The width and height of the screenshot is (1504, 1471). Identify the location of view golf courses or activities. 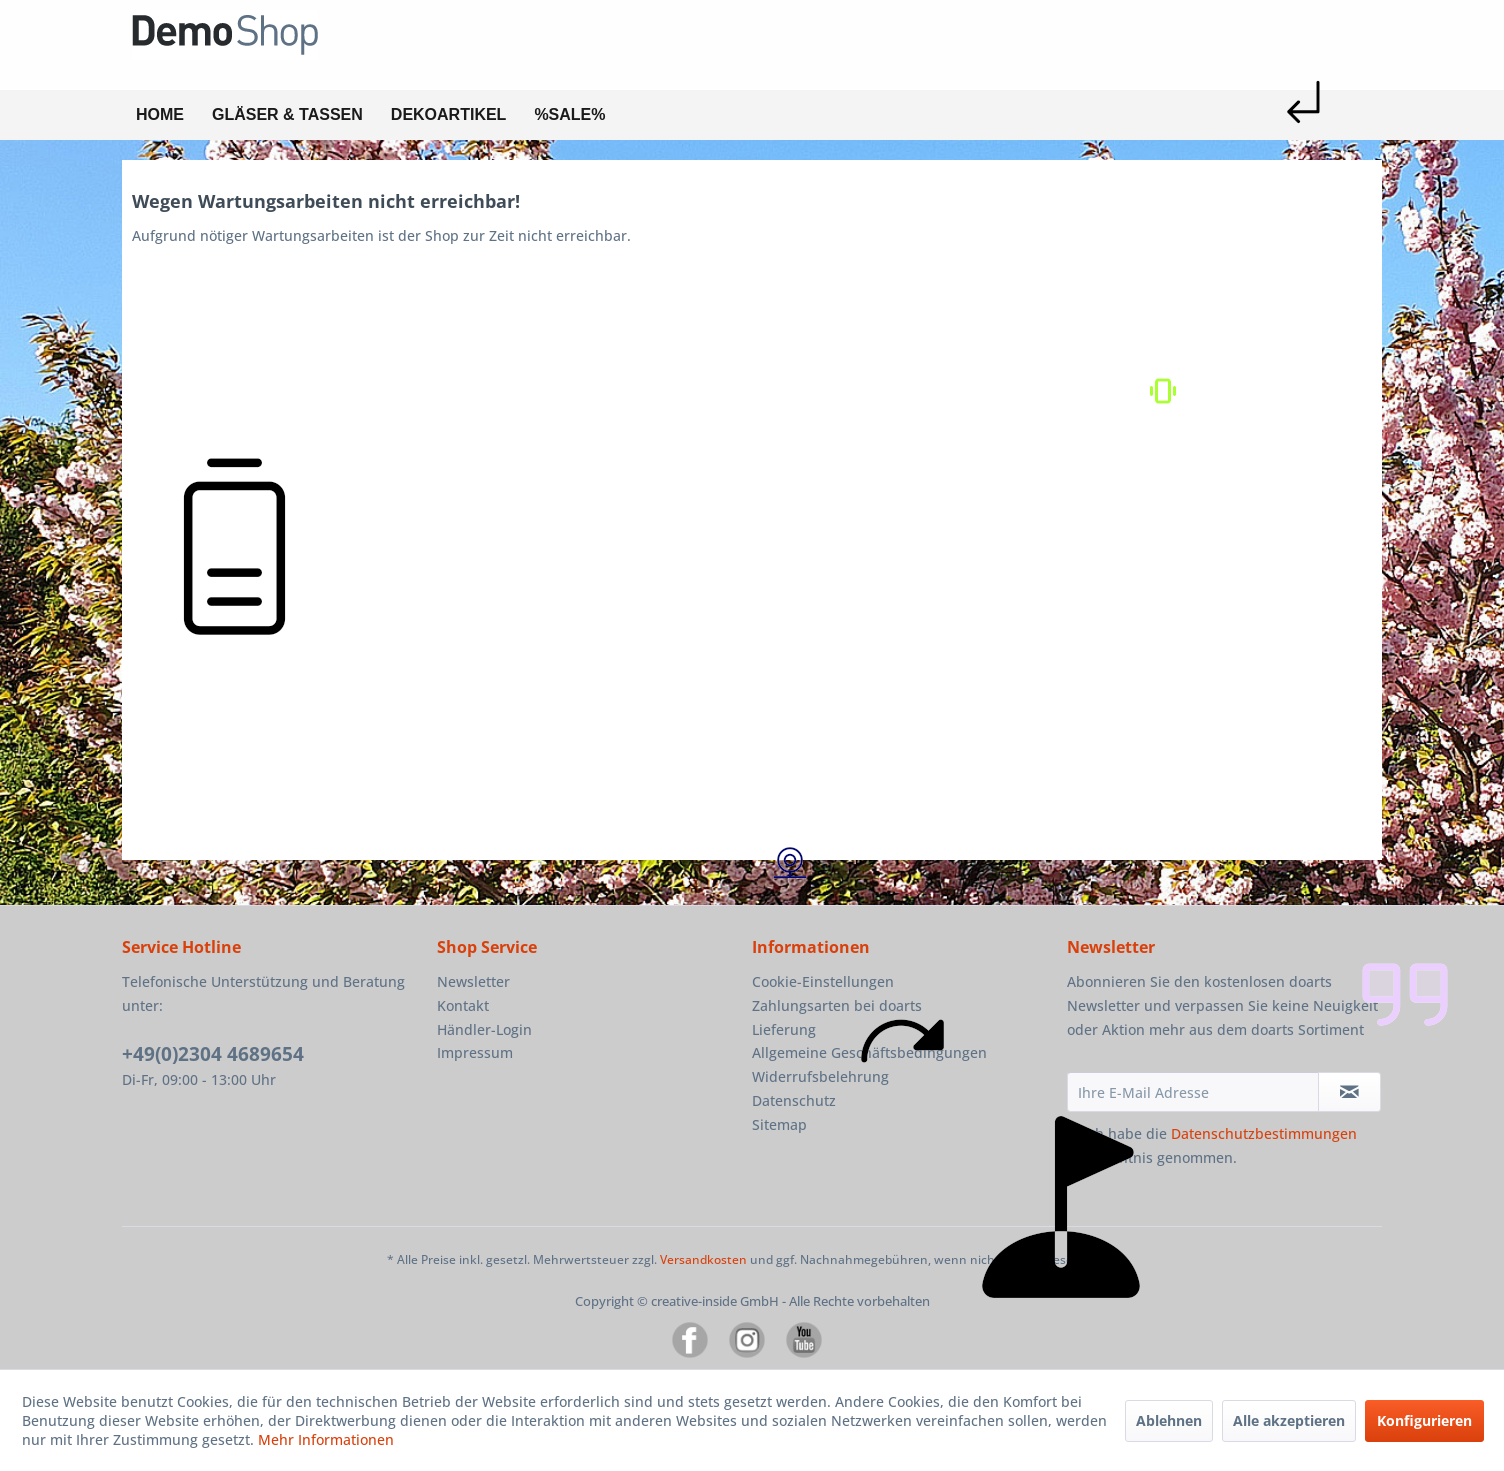
(1061, 1207).